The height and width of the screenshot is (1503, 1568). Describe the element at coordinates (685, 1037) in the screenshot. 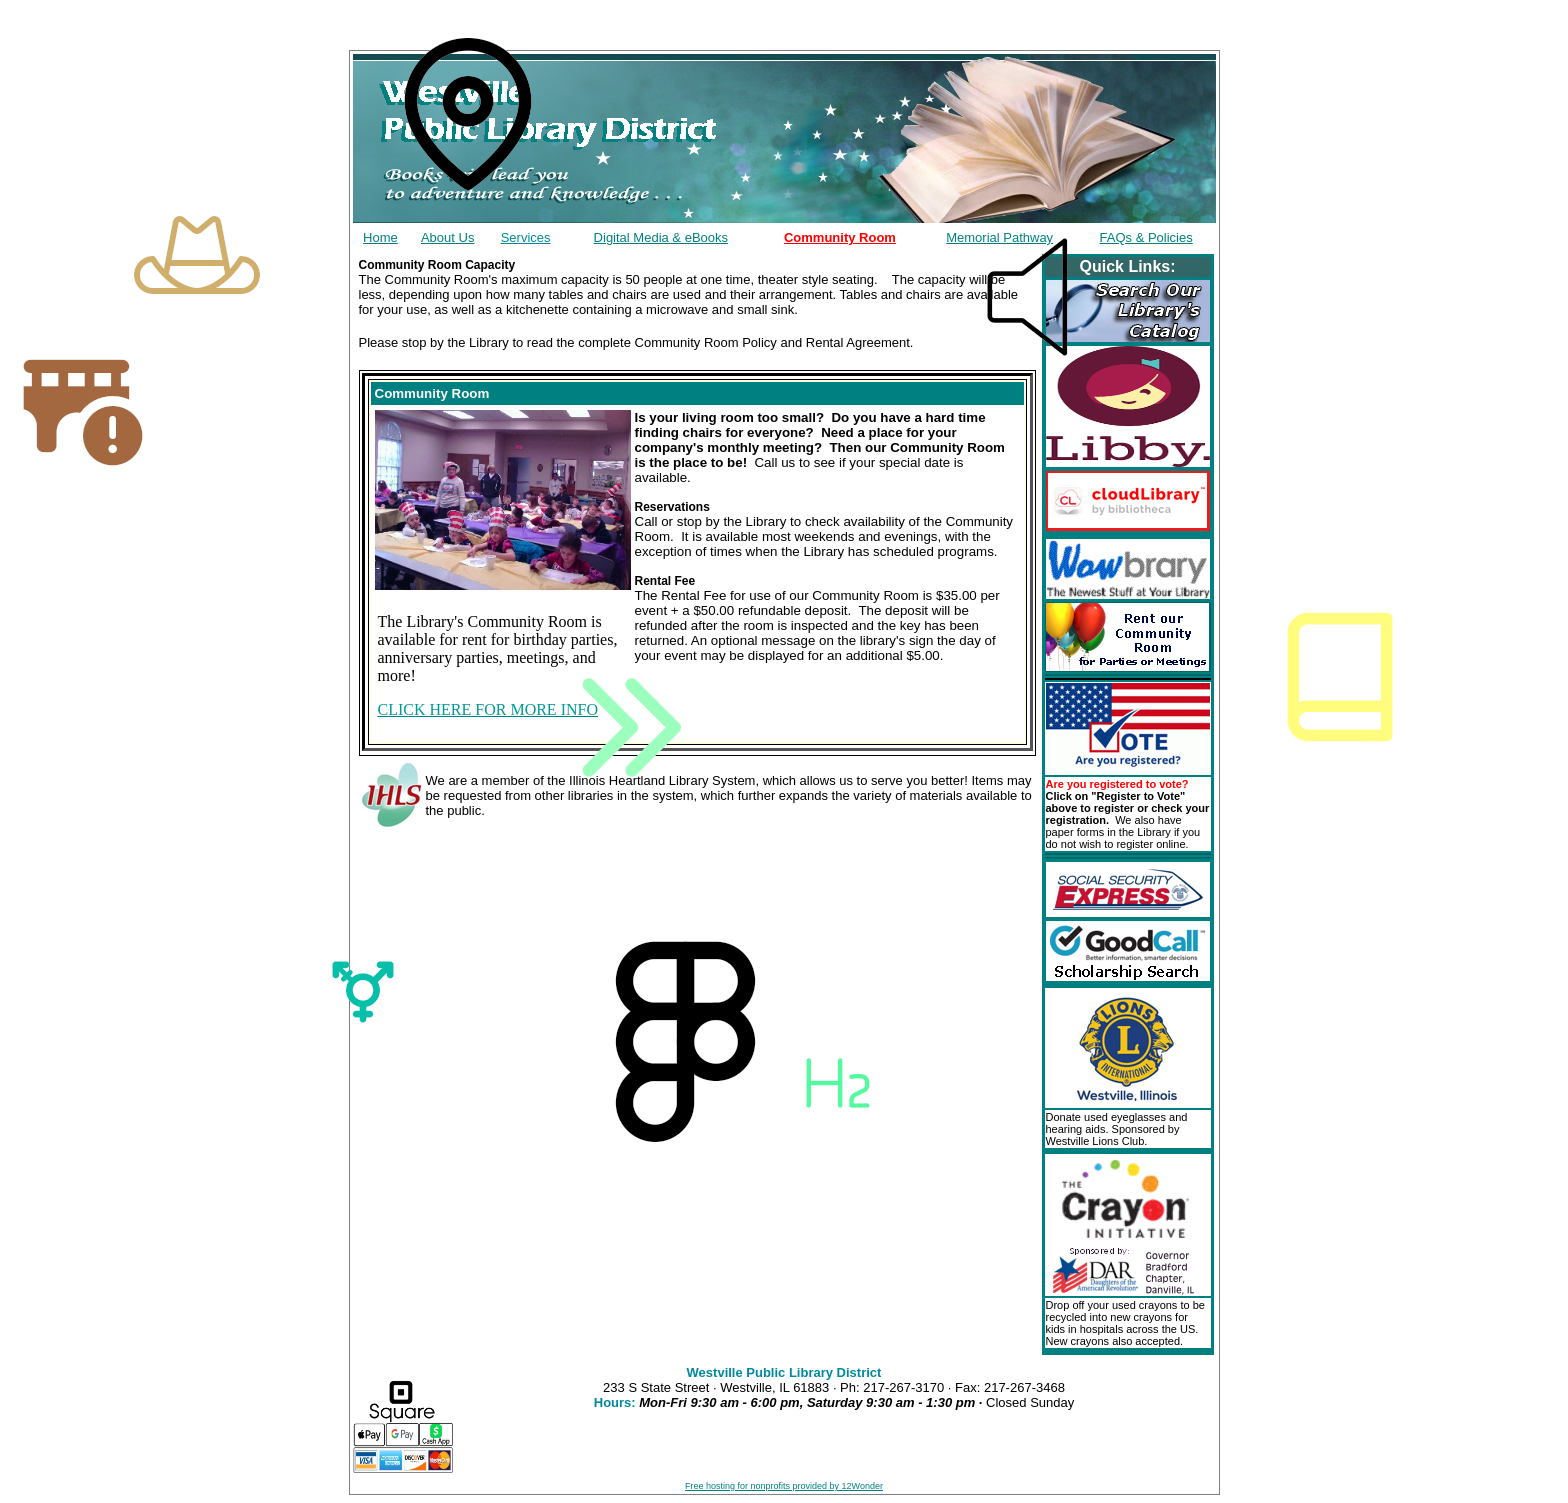

I see `open figma design tool` at that location.